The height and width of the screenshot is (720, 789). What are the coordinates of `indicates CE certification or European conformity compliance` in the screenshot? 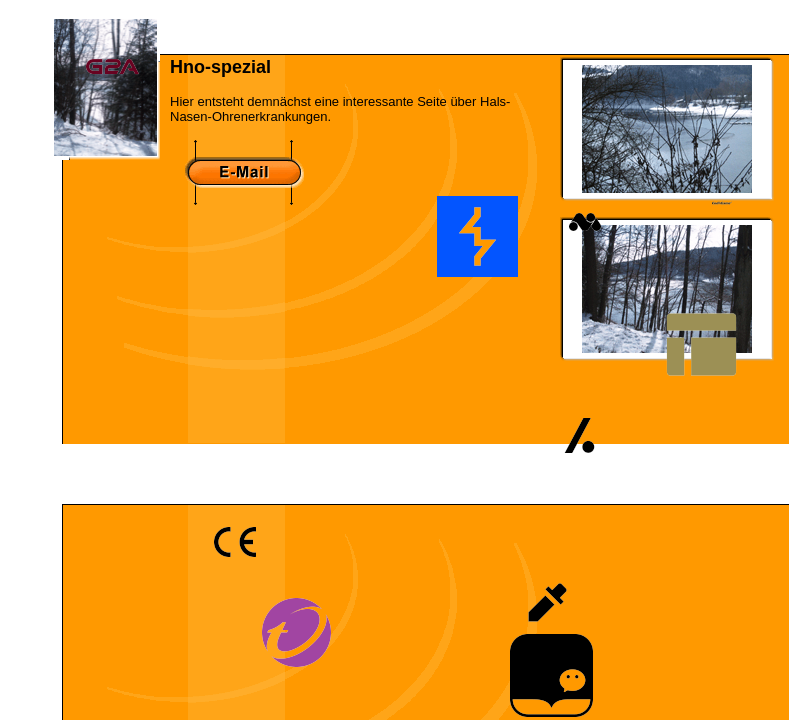 It's located at (235, 542).